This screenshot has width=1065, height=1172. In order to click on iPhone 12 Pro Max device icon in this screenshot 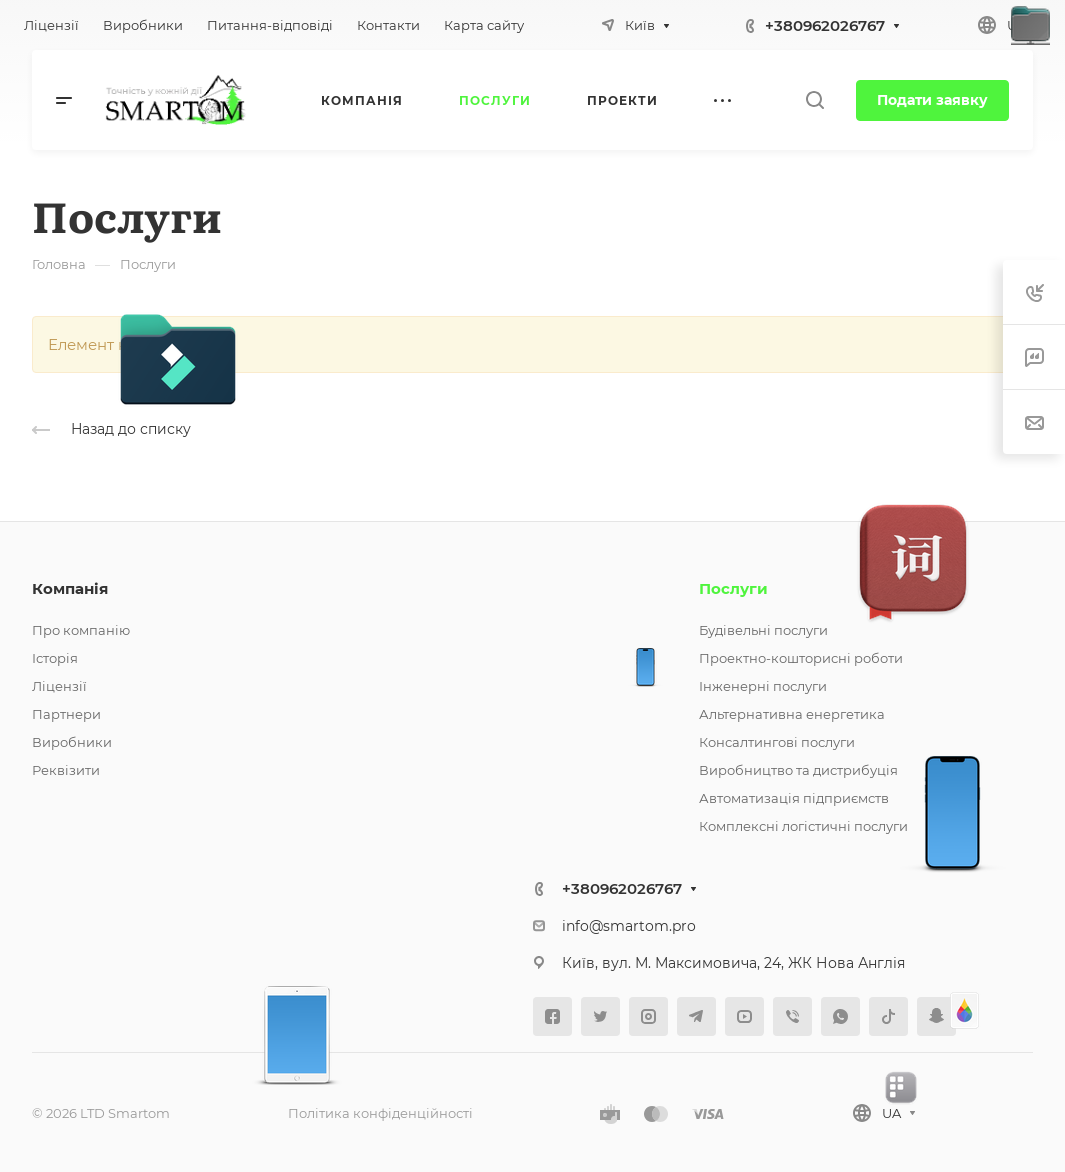, I will do `click(952, 814)`.